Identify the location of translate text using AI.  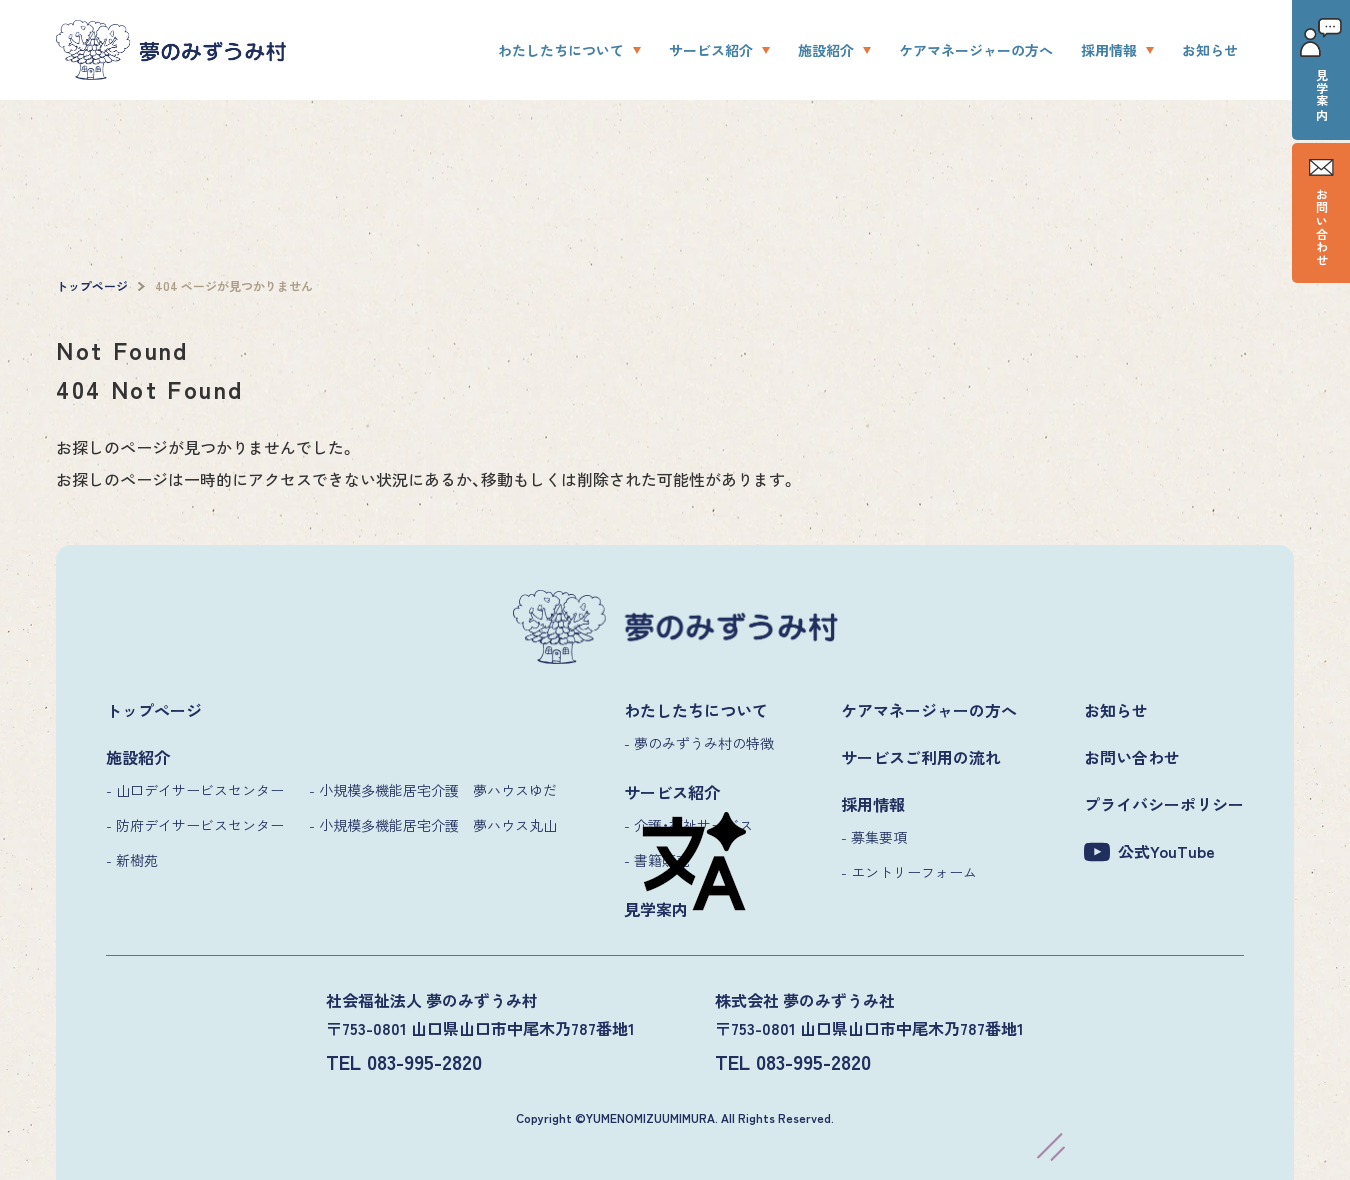
(692, 866).